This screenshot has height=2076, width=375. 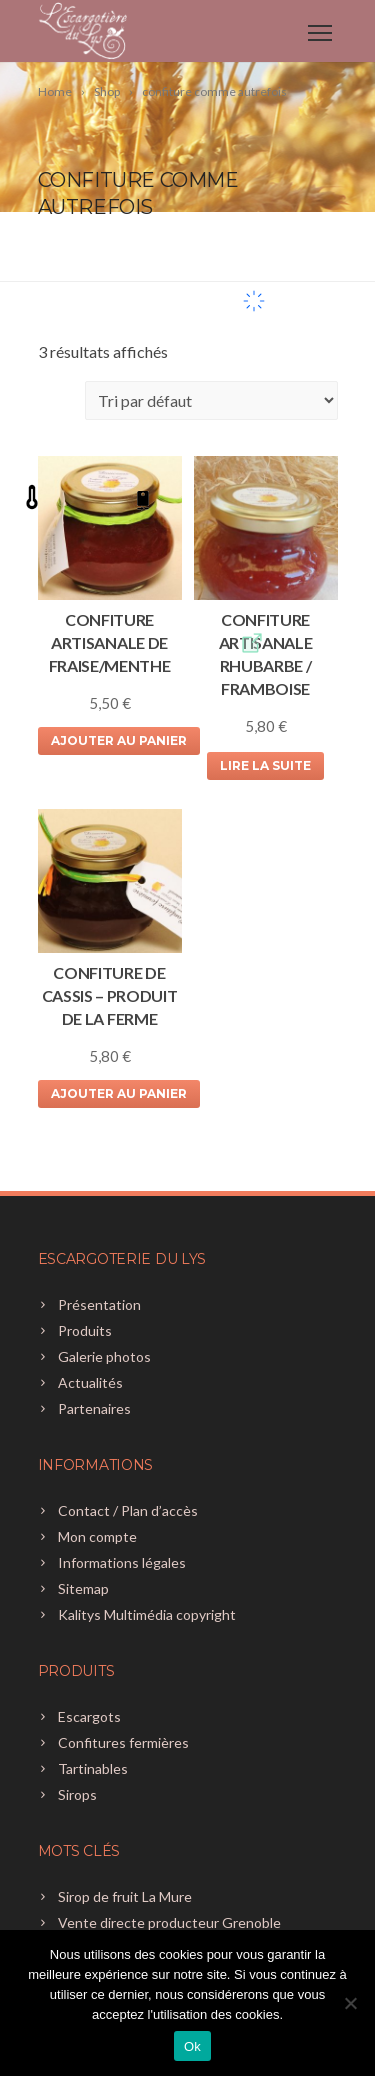 I want to click on loading content in progress, so click(x=254, y=301).